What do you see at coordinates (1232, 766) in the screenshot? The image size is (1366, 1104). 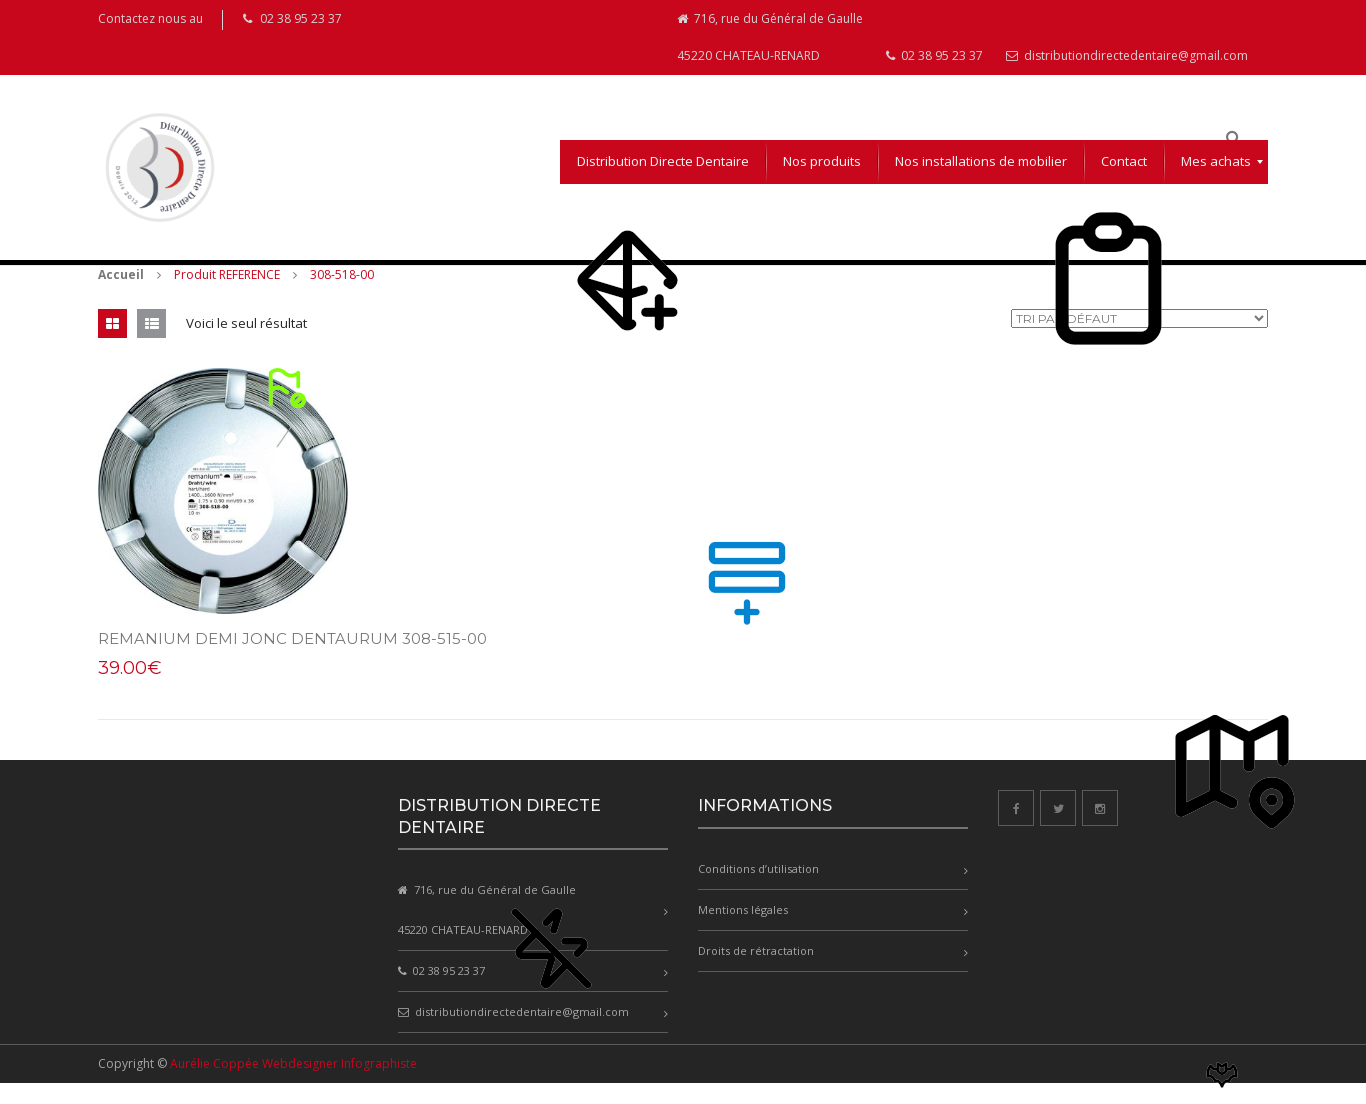 I see `view location on map` at bounding box center [1232, 766].